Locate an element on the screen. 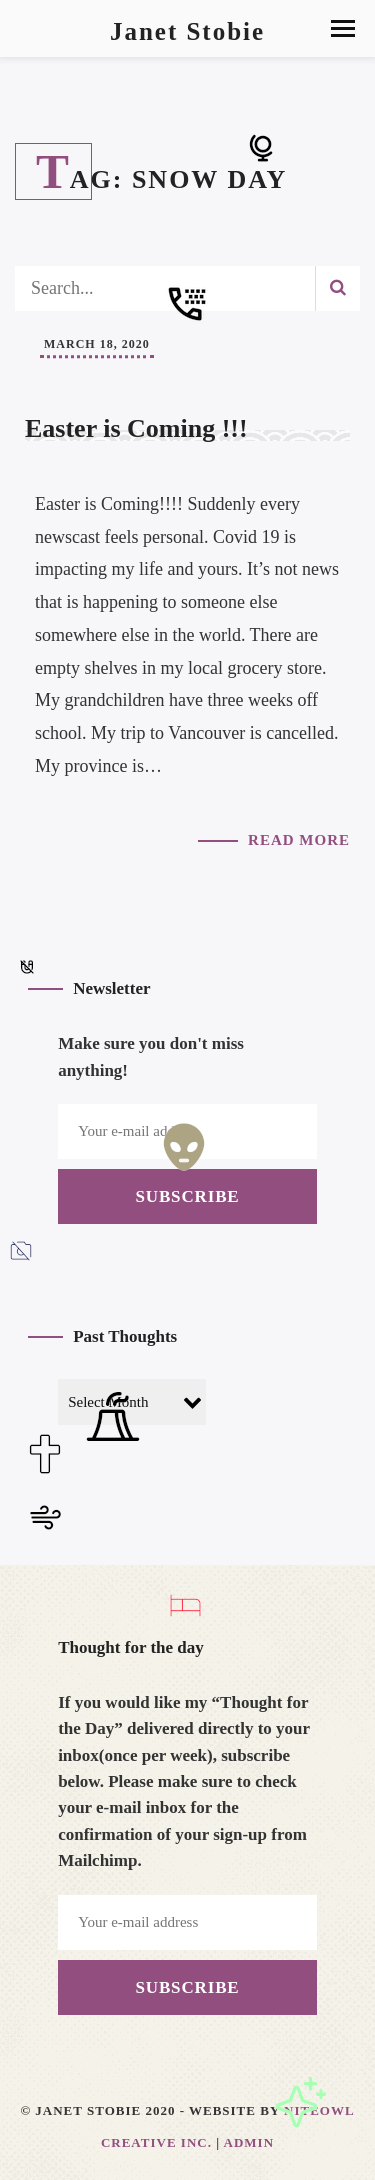 This screenshot has height=2180, width=375. represents a religious or faith-based feature is located at coordinates (45, 1454).